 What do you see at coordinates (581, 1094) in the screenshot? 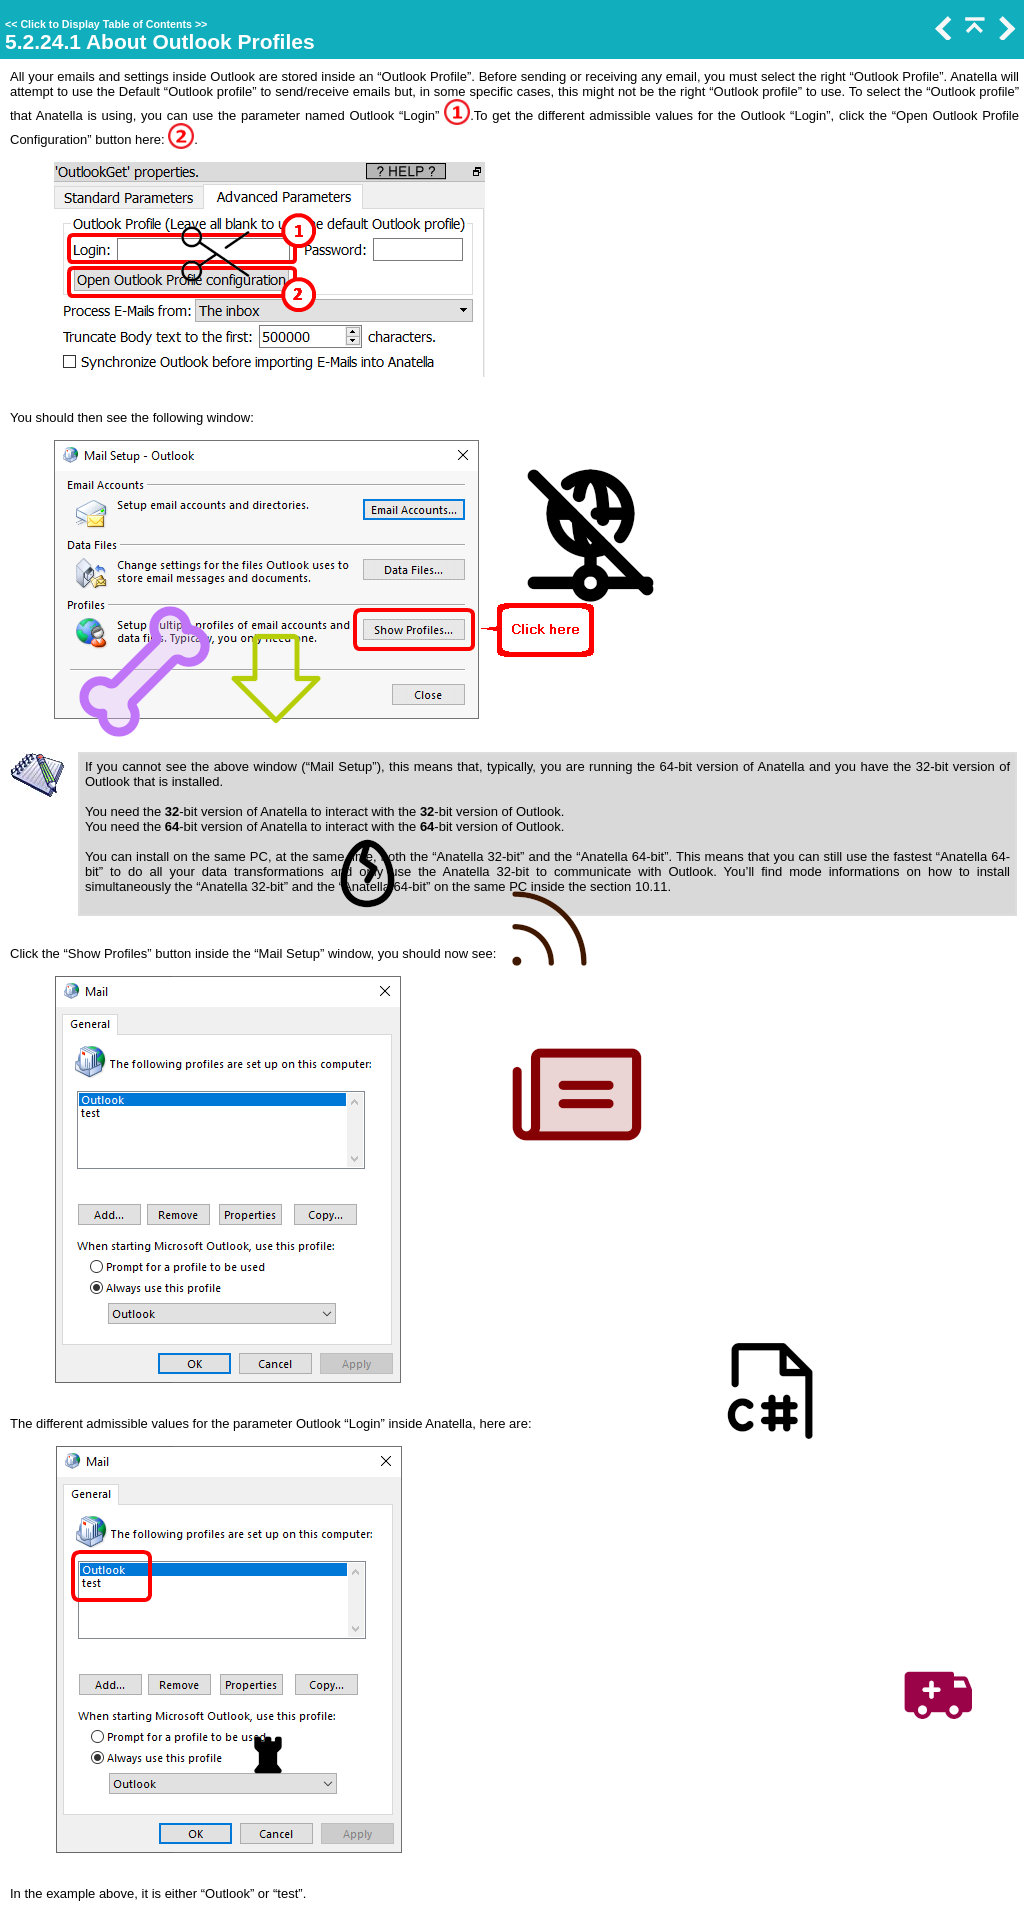
I see `view news articles or updates` at bounding box center [581, 1094].